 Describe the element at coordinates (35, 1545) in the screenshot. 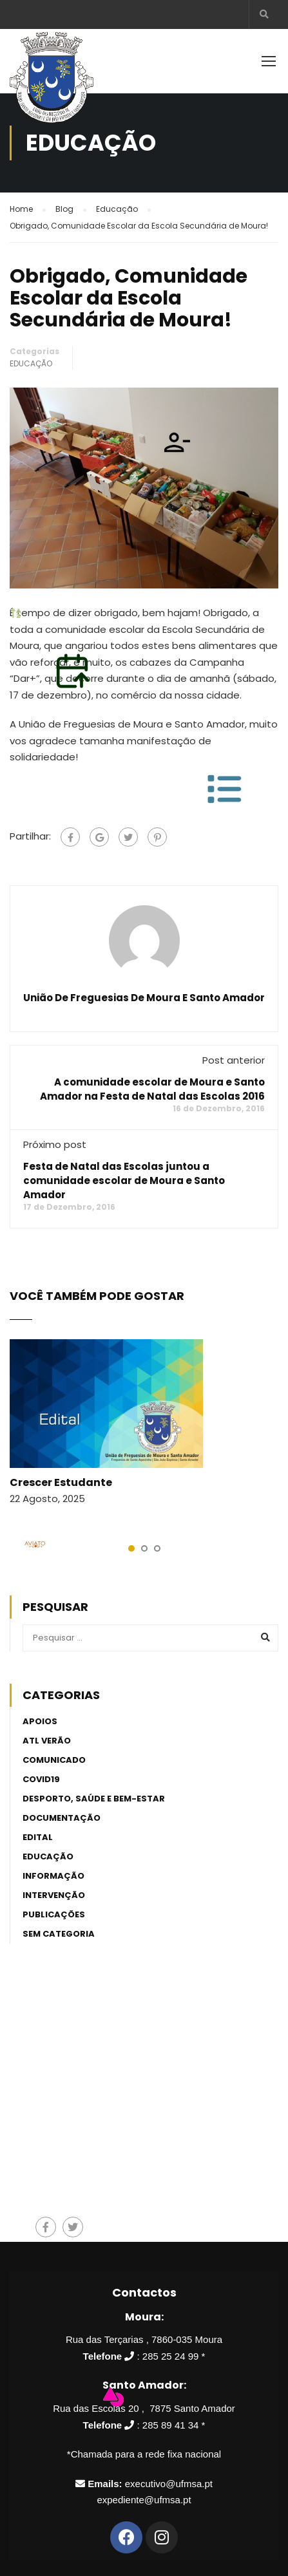

I see `aviato company logo from the tv series silicon valley` at that location.